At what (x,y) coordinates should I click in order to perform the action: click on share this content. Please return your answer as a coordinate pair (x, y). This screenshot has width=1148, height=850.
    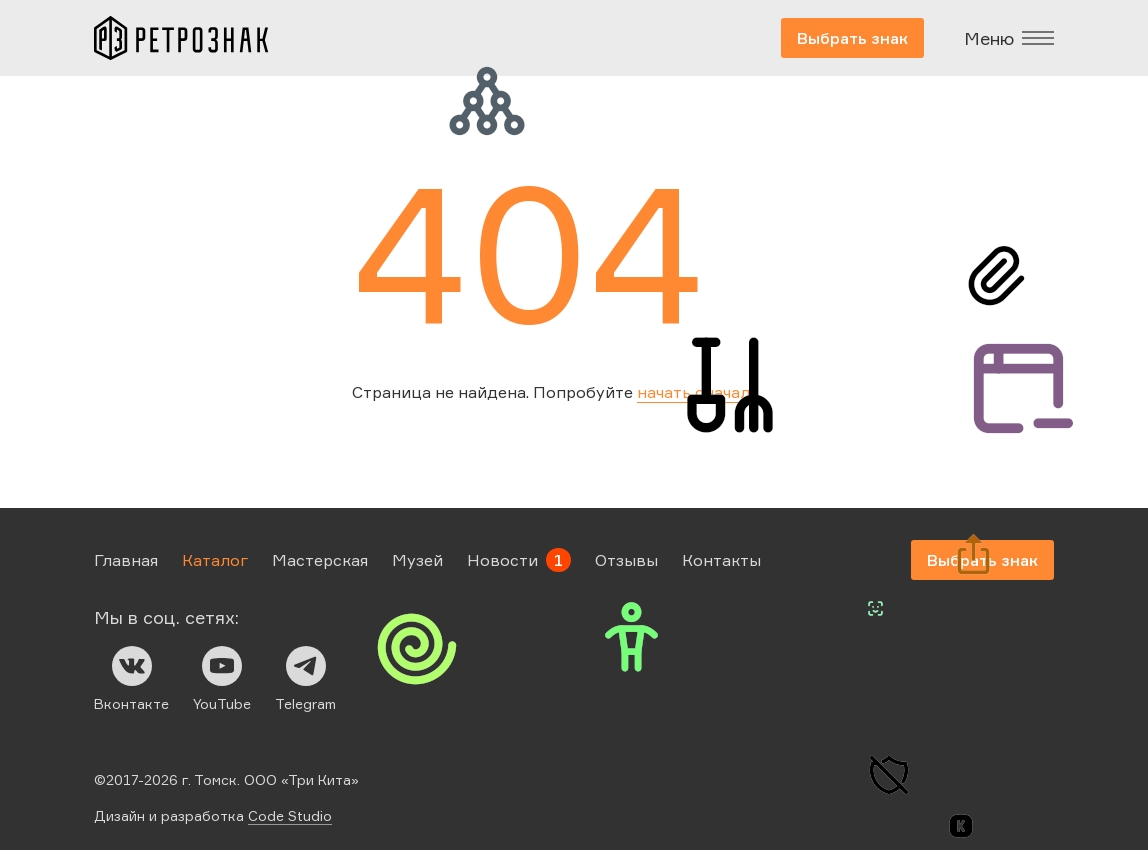
    Looking at the image, I should click on (973, 555).